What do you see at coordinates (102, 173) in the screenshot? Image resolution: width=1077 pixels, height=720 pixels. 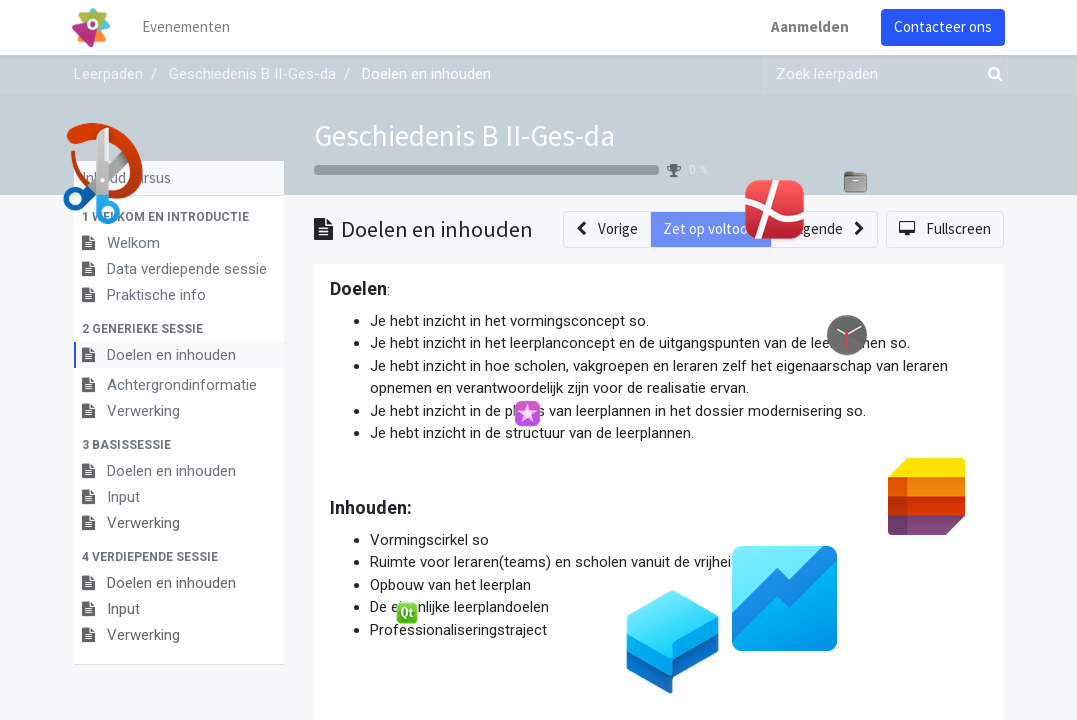 I see `open snip & sketch to capture a screenshot` at bounding box center [102, 173].